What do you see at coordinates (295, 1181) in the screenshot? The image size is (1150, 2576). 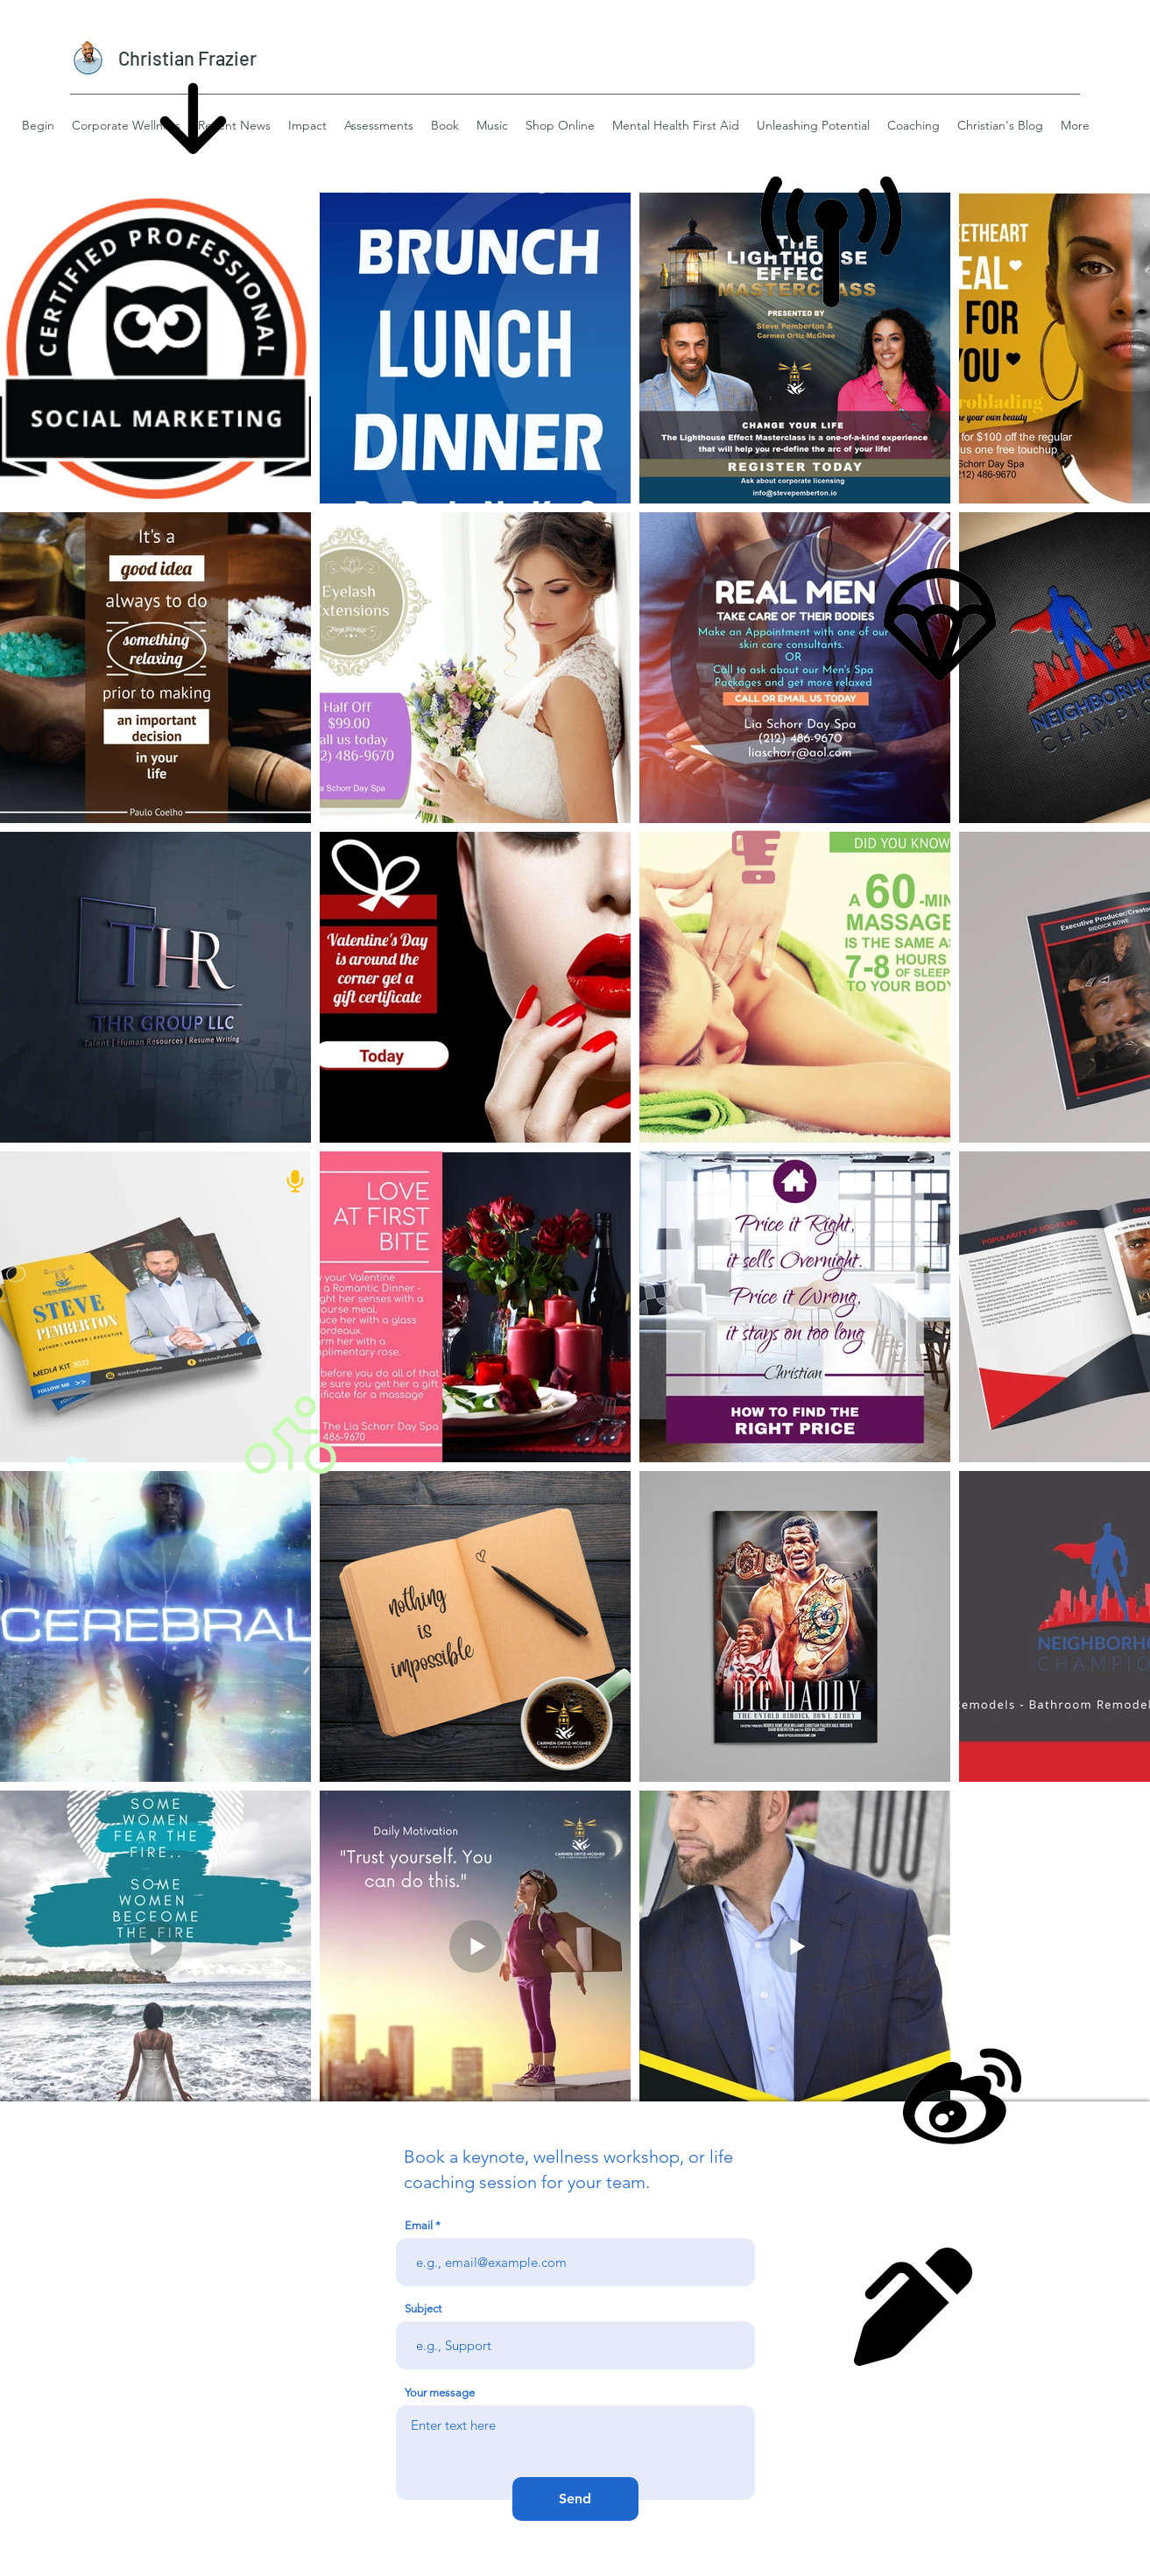 I see `tap to start voice recording` at bounding box center [295, 1181].